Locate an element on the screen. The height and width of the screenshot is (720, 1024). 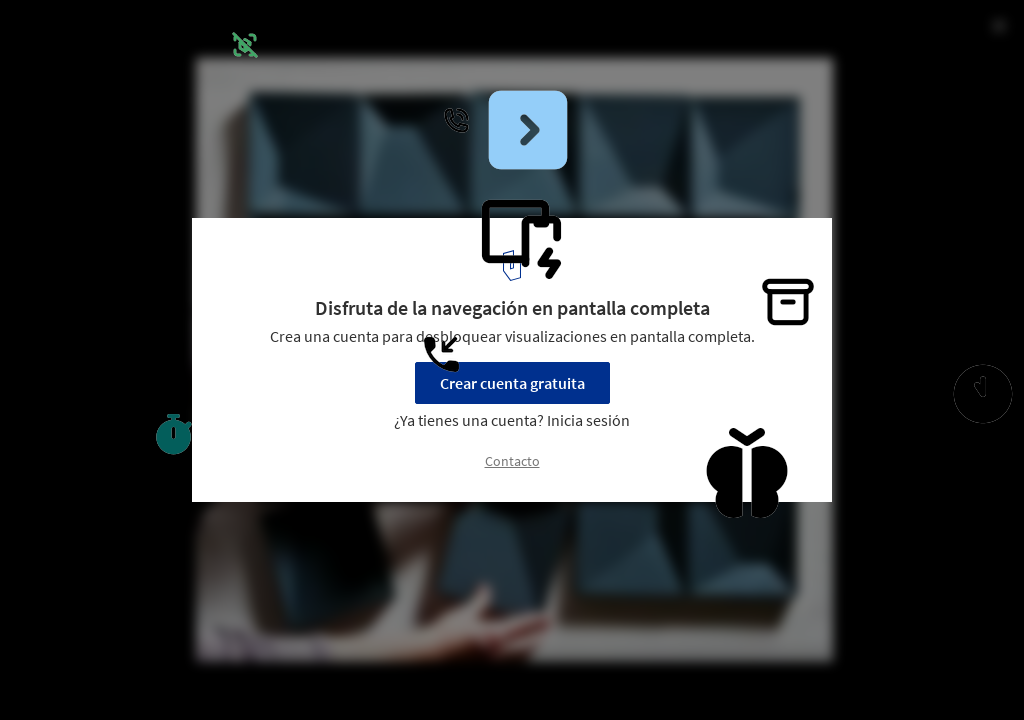
disable augmented reality mode is located at coordinates (245, 45).